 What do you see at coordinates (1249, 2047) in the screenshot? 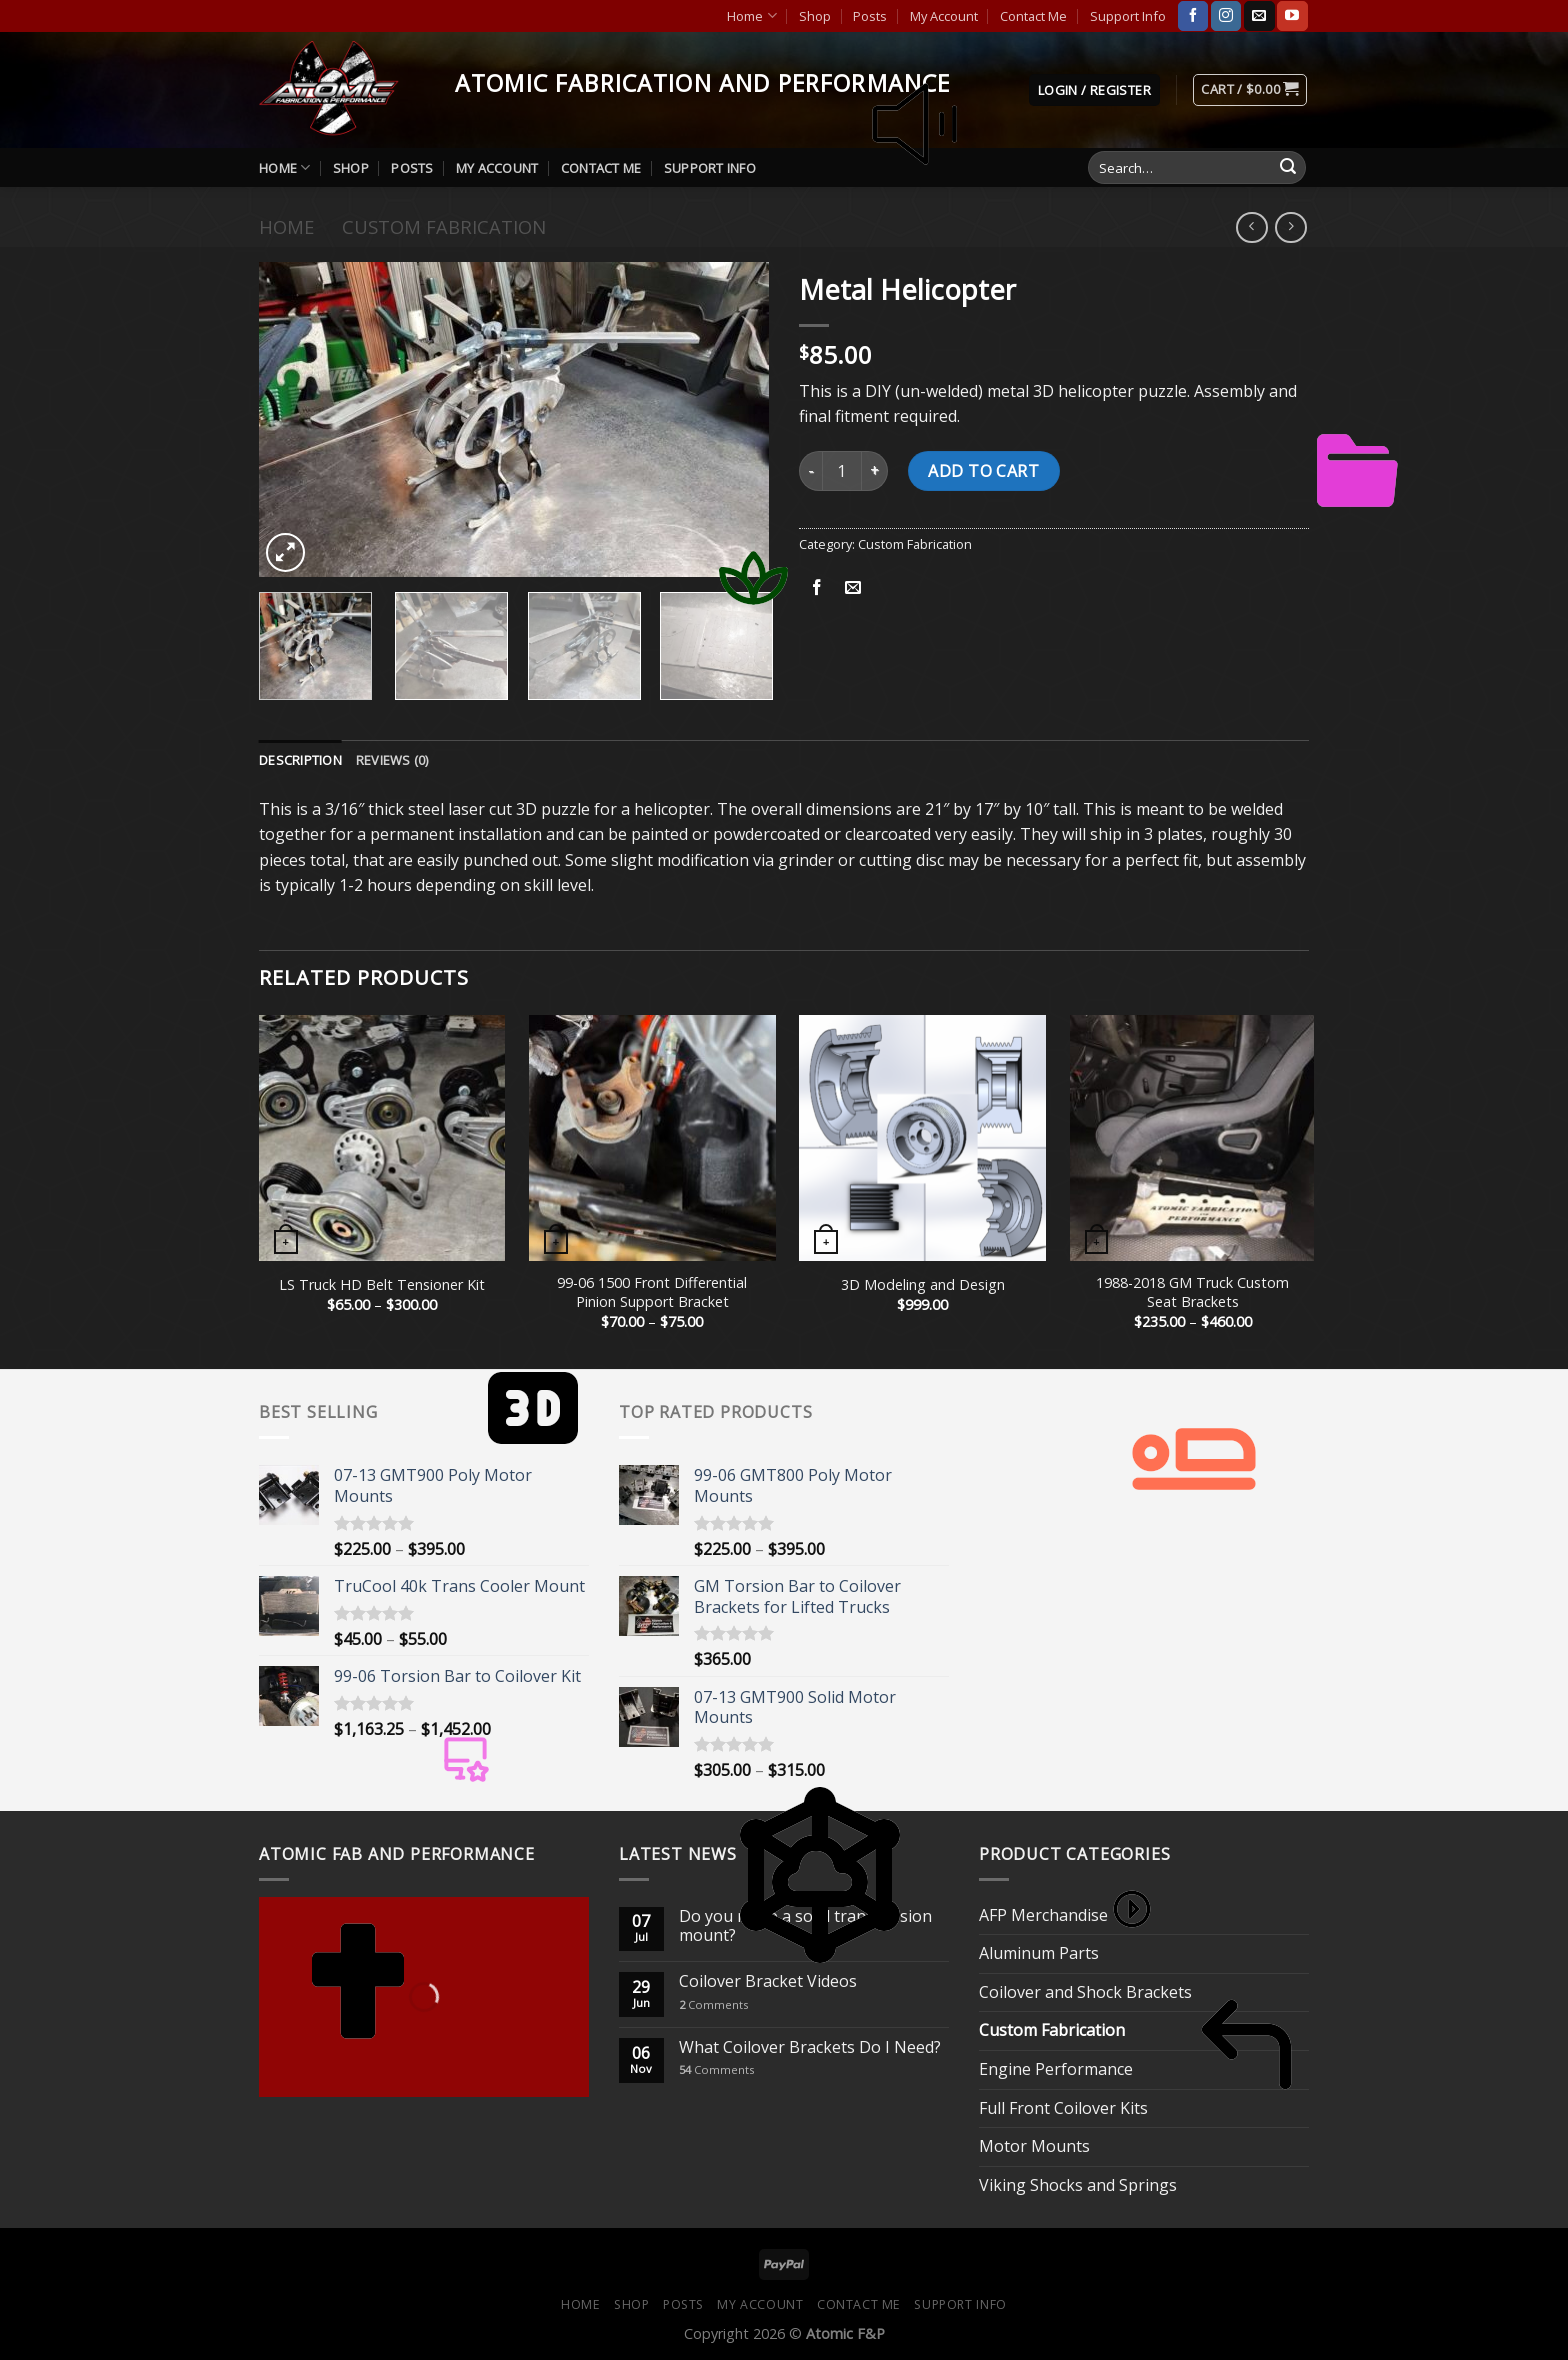
I see `go back to previous screen` at bounding box center [1249, 2047].